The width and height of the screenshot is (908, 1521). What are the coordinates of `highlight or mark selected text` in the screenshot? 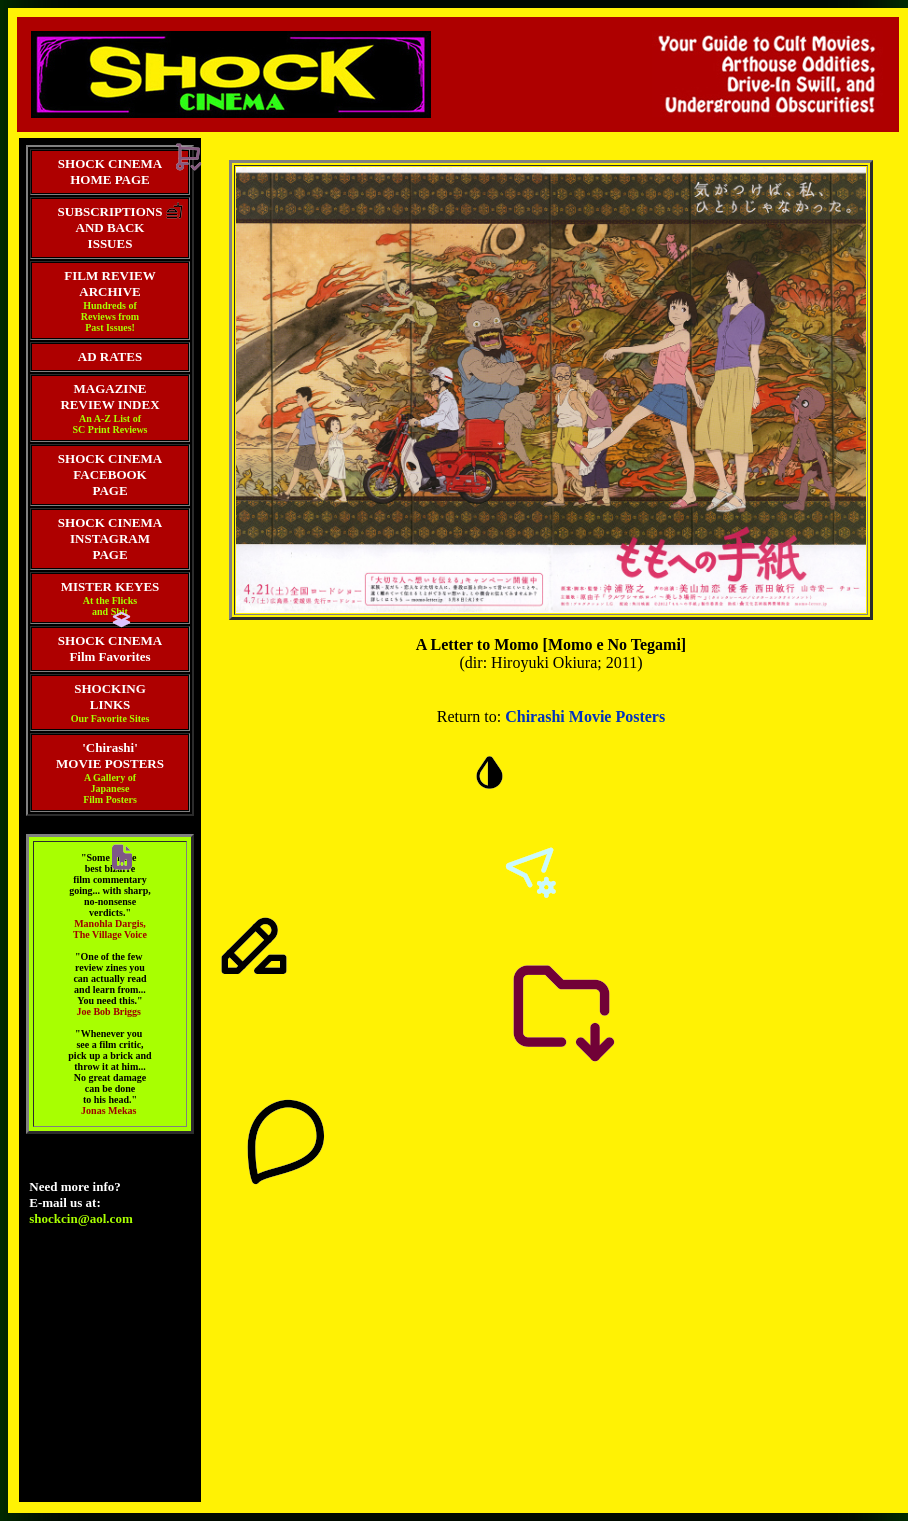 It's located at (254, 948).